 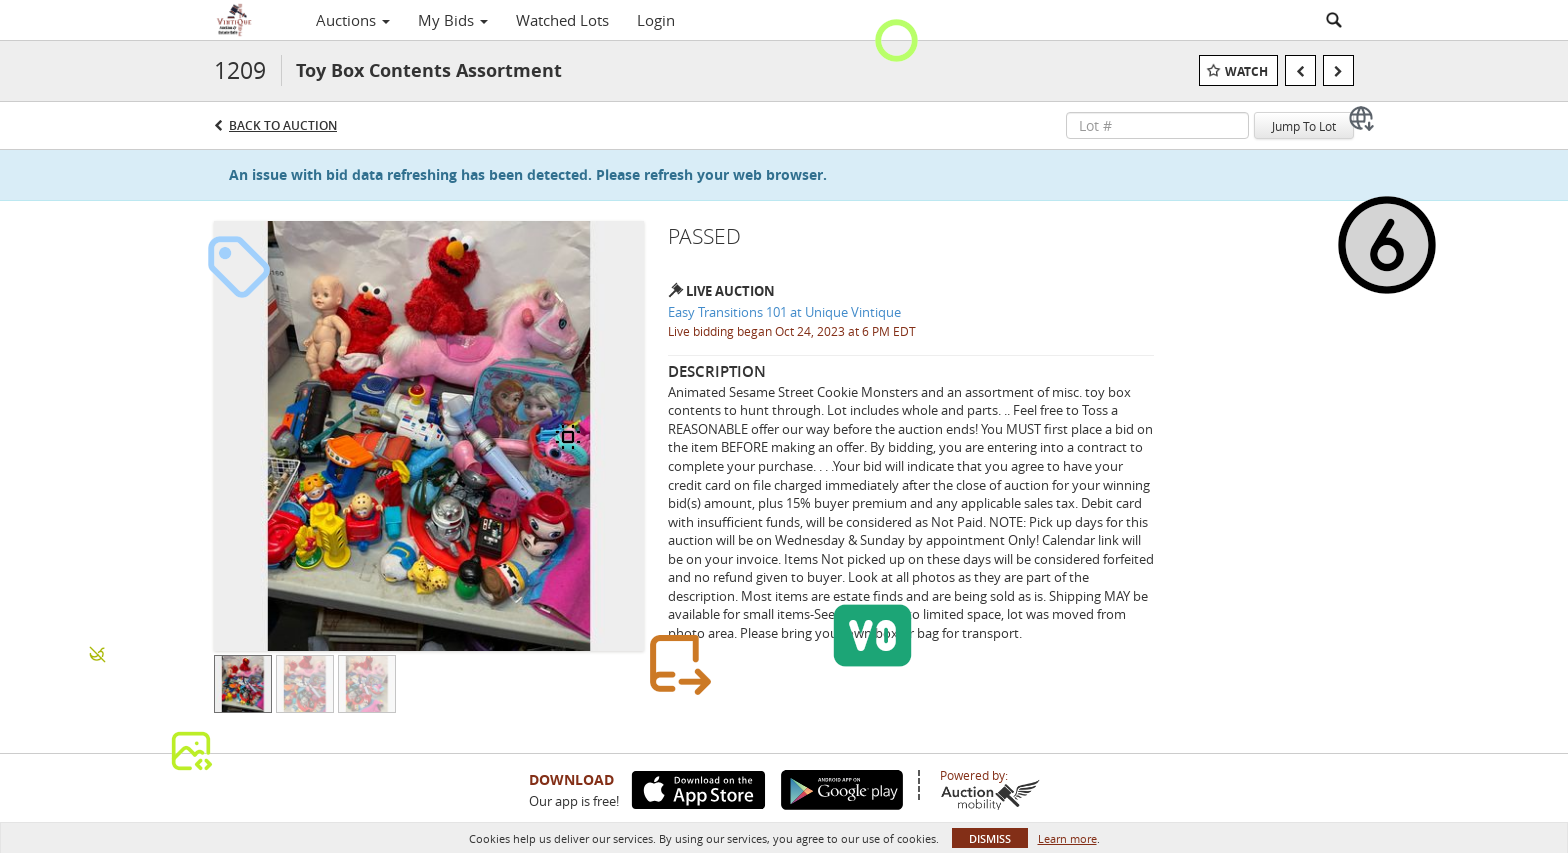 I want to click on add or manage tags, so click(x=239, y=267).